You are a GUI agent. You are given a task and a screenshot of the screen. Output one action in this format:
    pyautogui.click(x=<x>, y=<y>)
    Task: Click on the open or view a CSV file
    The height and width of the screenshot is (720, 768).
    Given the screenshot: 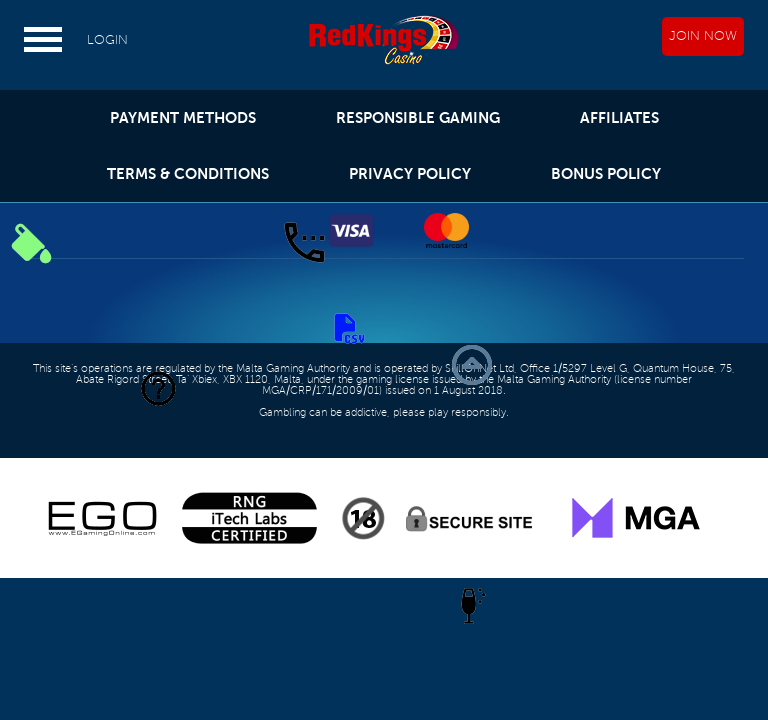 What is the action you would take?
    pyautogui.click(x=348, y=327)
    